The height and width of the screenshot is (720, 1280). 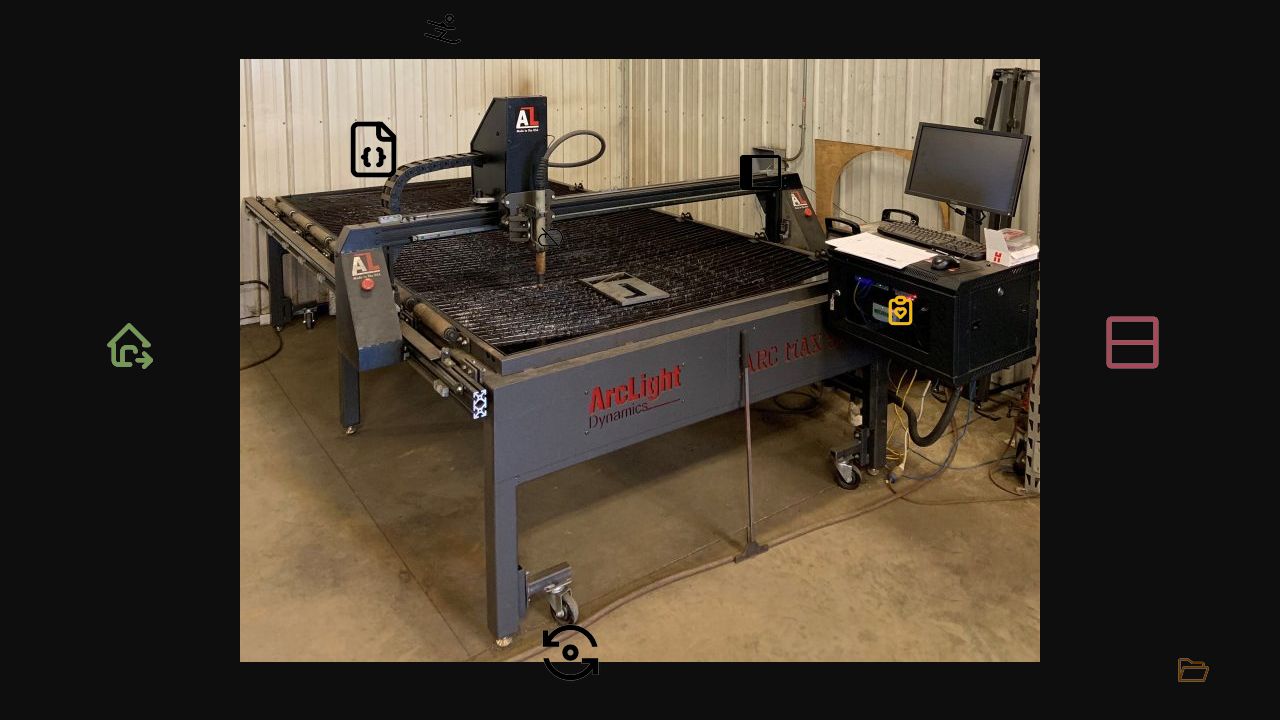 What do you see at coordinates (570, 652) in the screenshot?
I see `switch between front and rear camera` at bounding box center [570, 652].